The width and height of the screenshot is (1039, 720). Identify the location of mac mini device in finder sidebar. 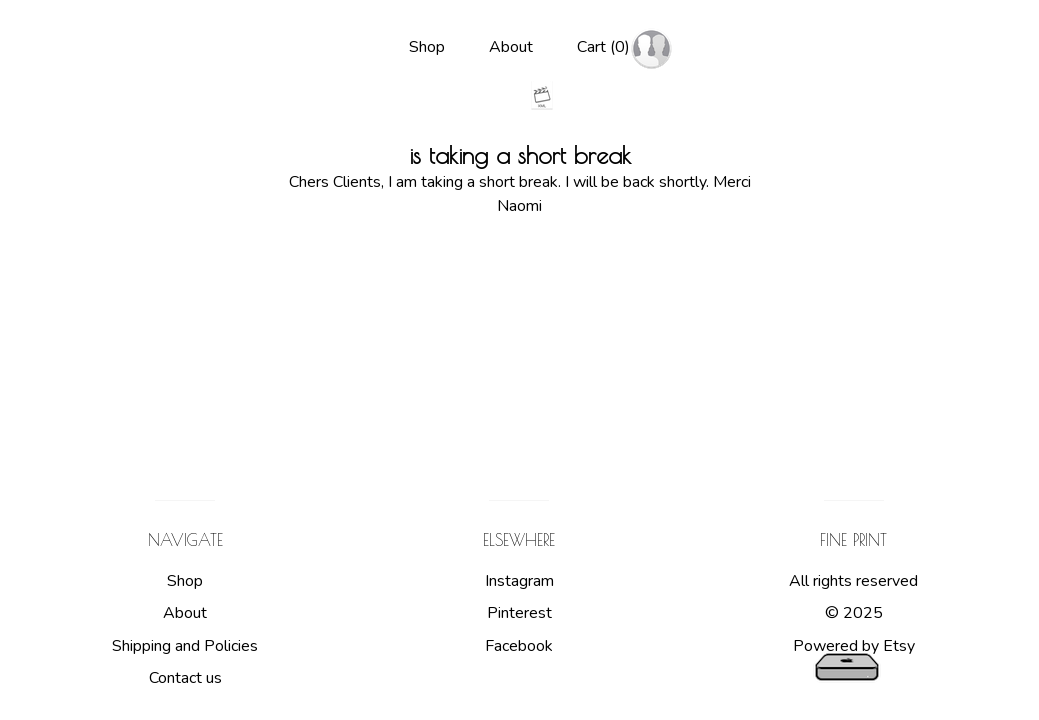
(847, 667).